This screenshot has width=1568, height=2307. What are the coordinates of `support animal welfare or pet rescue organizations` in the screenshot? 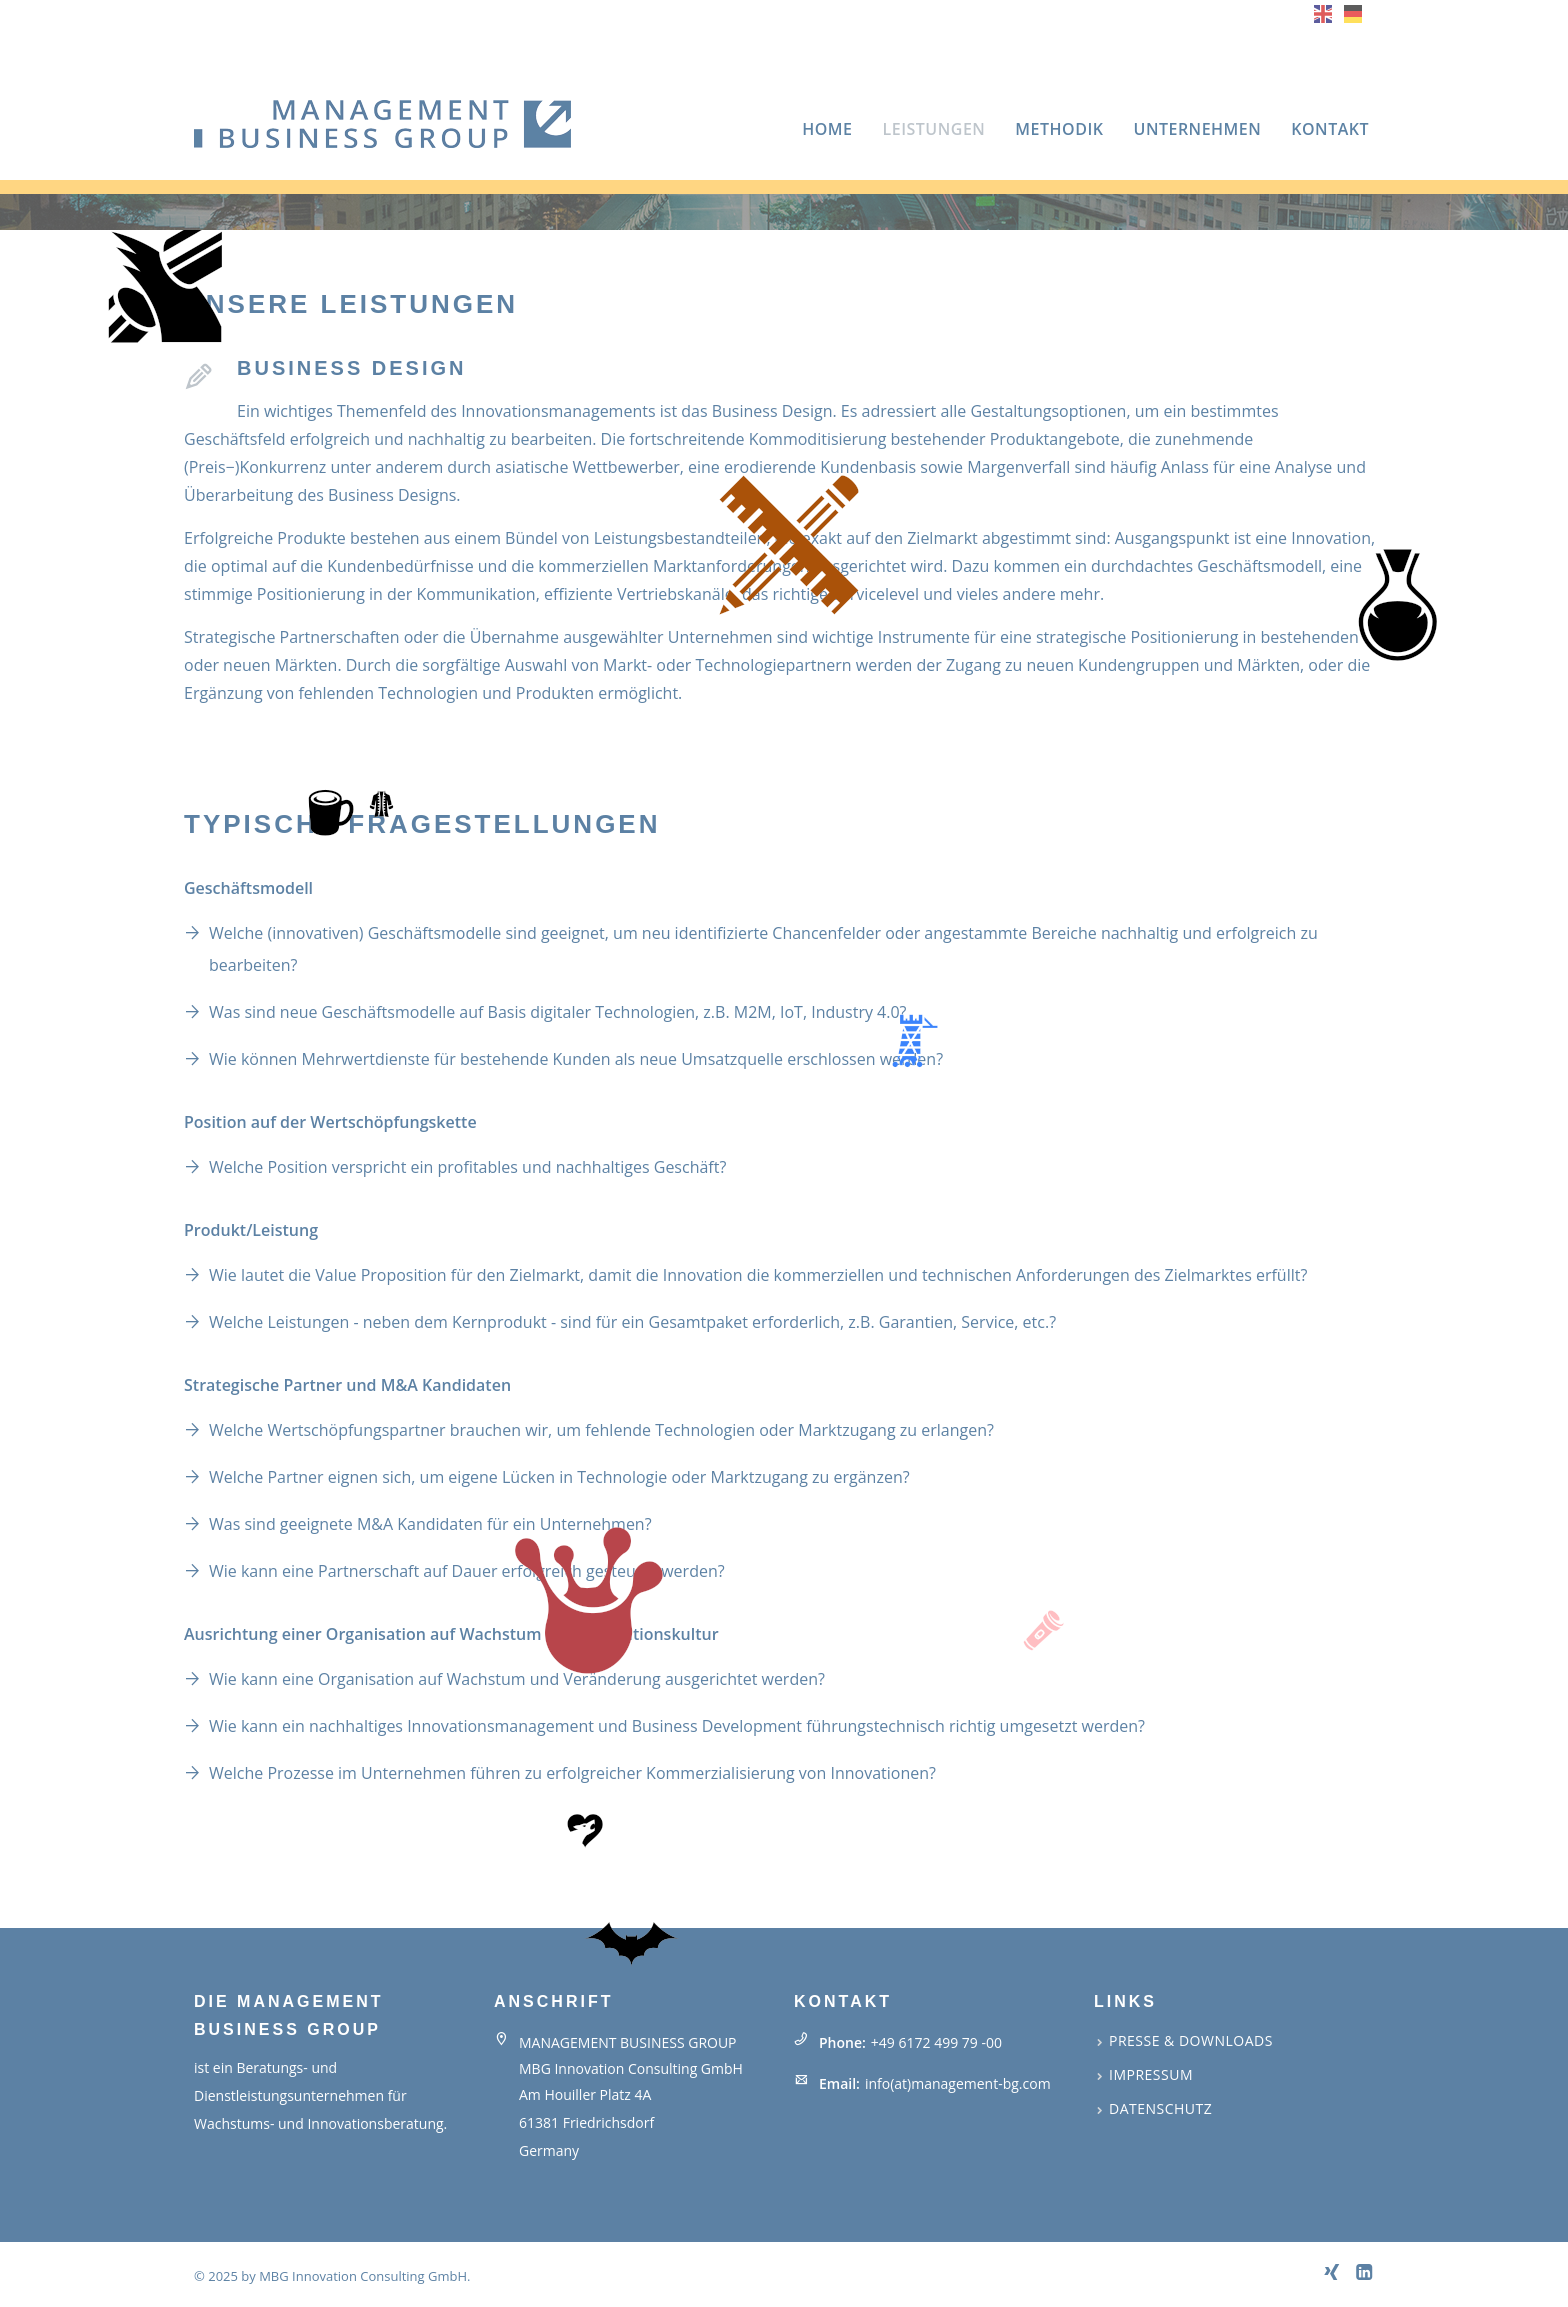 It's located at (585, 1831).